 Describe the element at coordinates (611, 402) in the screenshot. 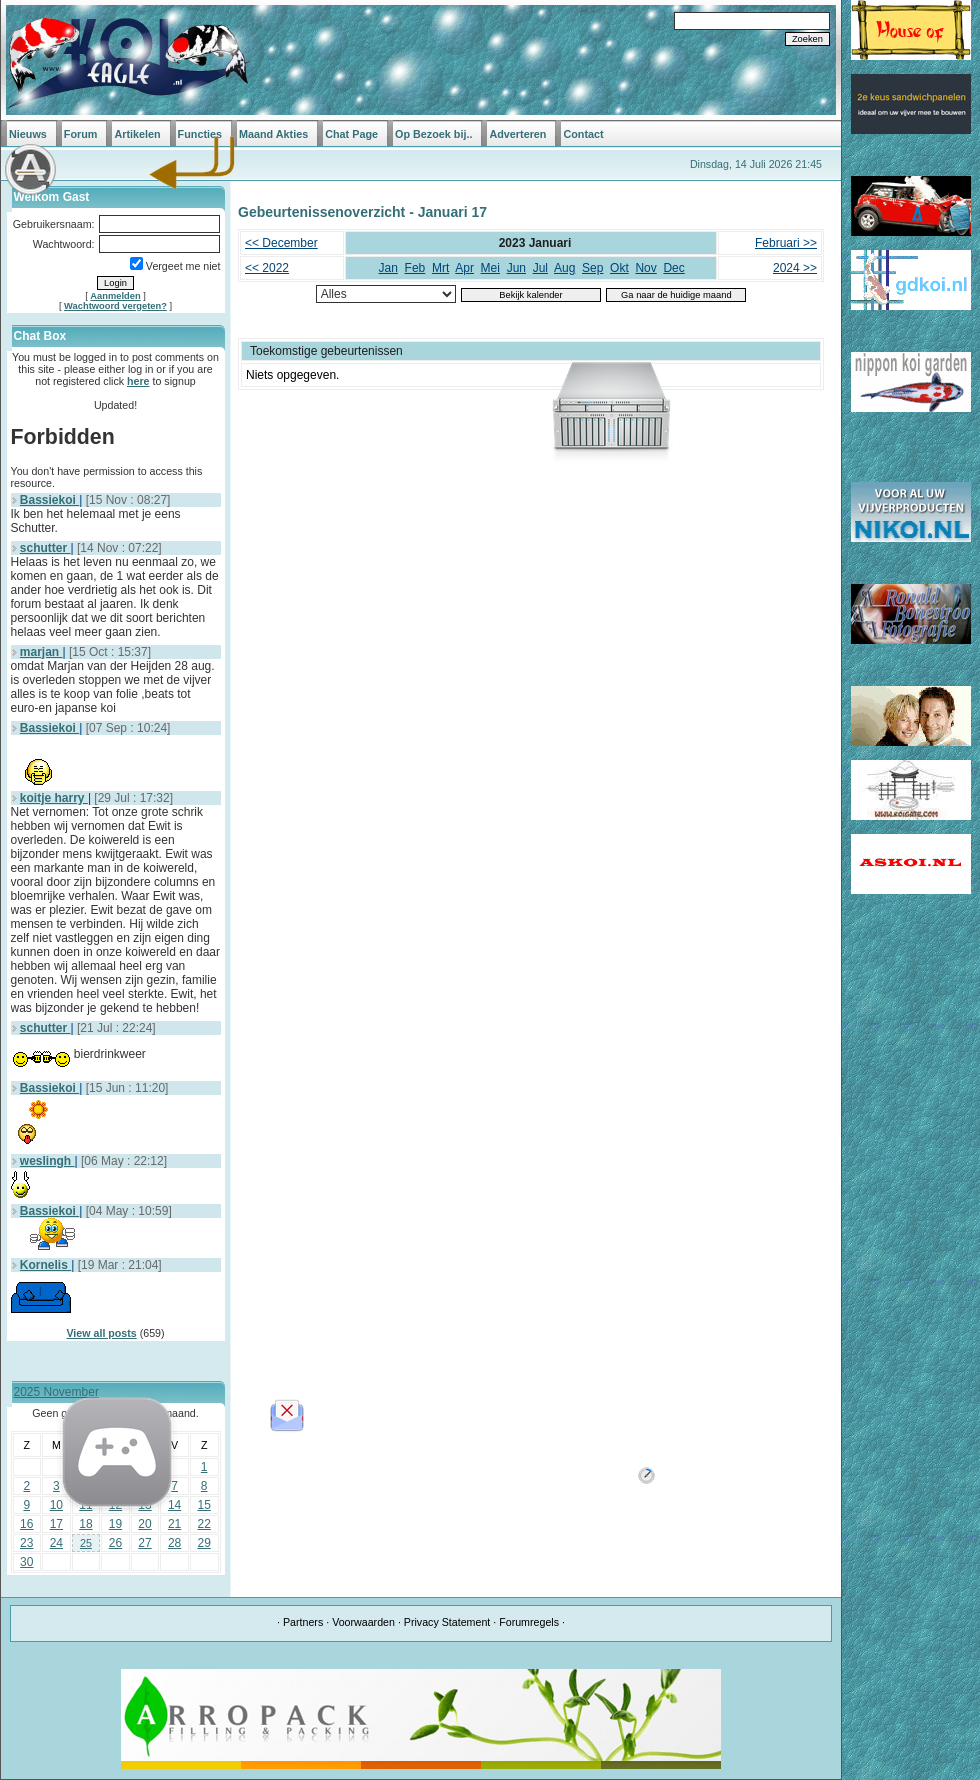

I see `xserve g4 server hardware device` at that location.